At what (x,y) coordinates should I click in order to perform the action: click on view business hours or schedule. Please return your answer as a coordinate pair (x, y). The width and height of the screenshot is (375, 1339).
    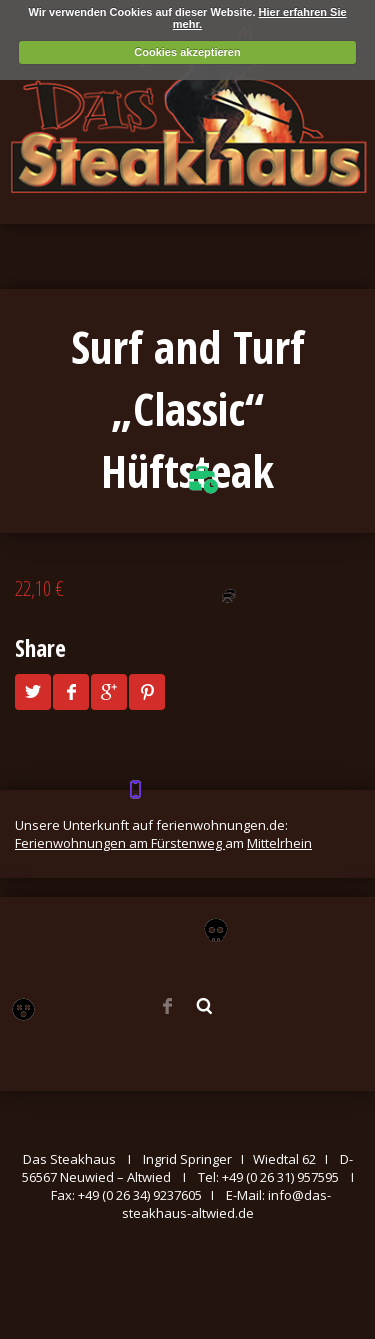
    Looking at the image, I should click on (202, 479).